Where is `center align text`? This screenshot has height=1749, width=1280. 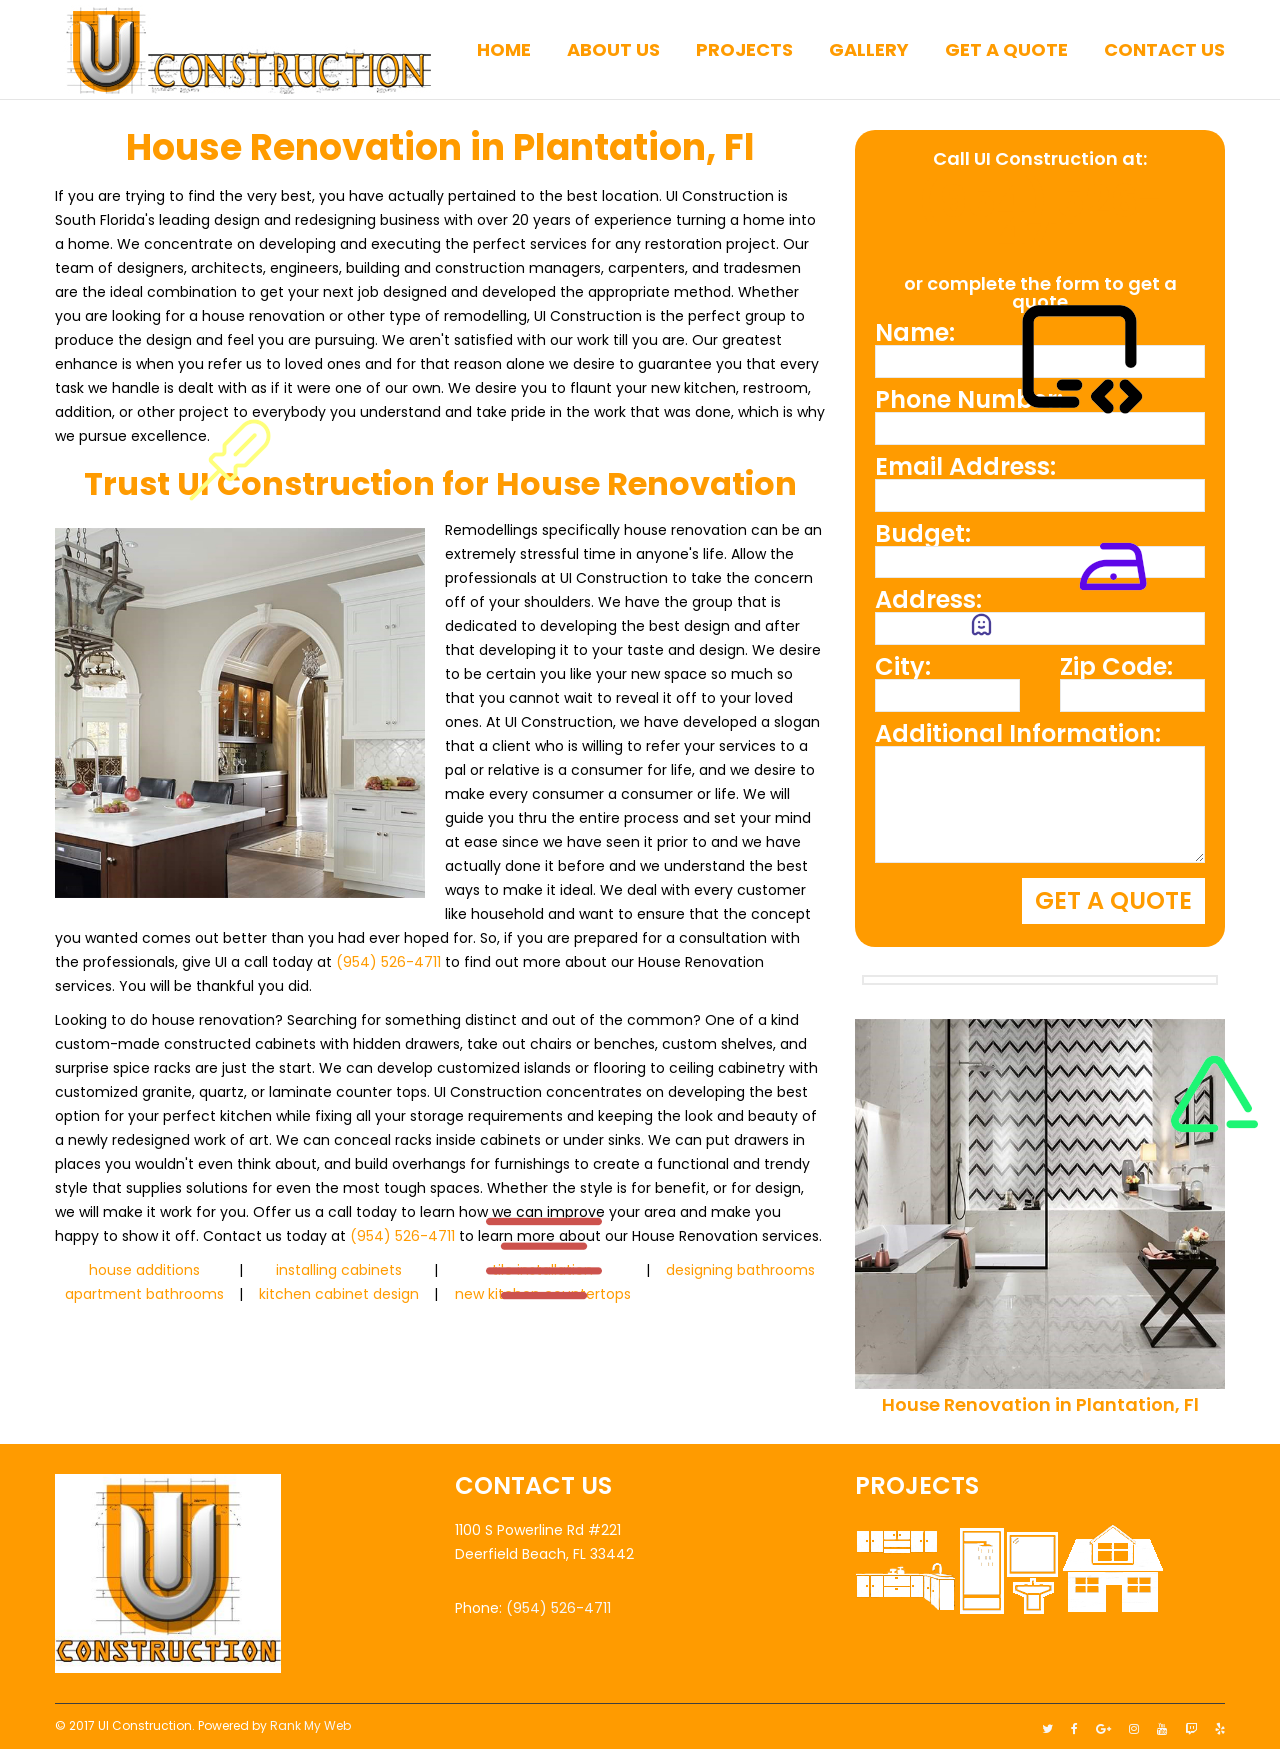
center align text is located at coordinates (544, 1261).